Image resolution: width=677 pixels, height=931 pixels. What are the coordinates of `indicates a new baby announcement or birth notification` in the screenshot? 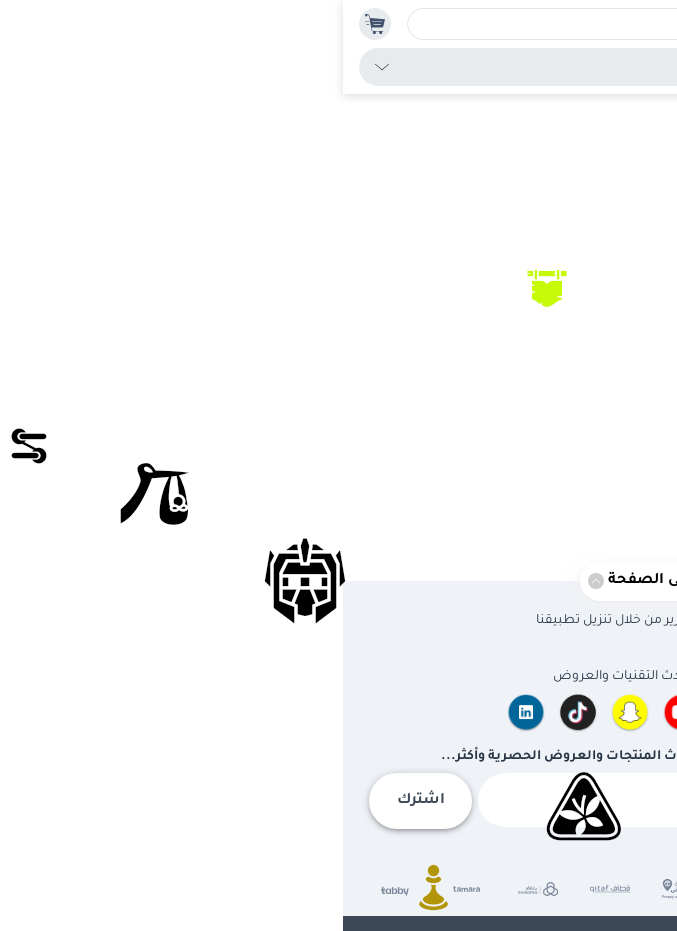 It's located at (155, 491).